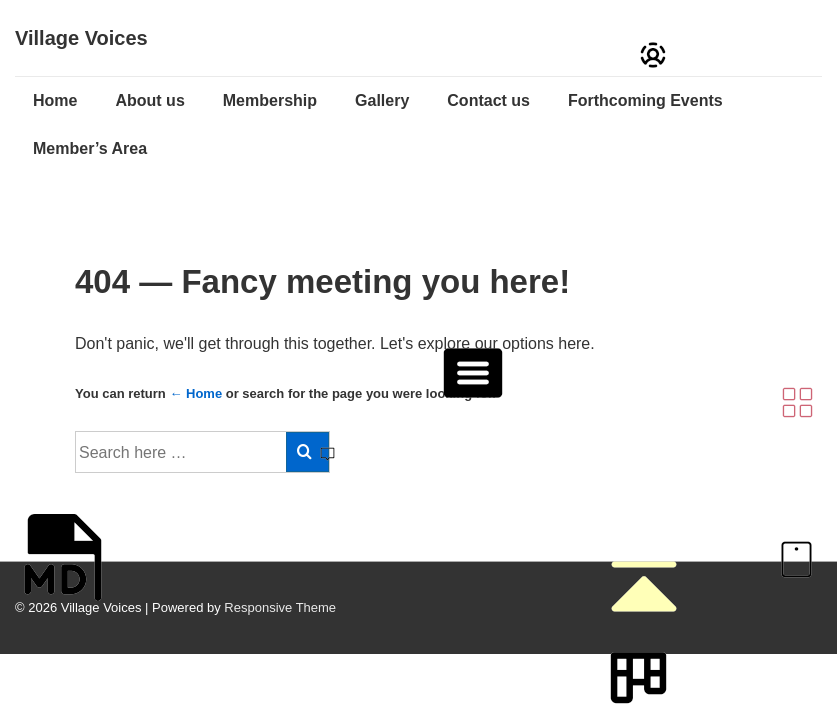 The width and height of the screenshot is (837, 720). Describe the element at coordinates (327, 453) in the screenshot. I see `open chat or messaging` at that location.